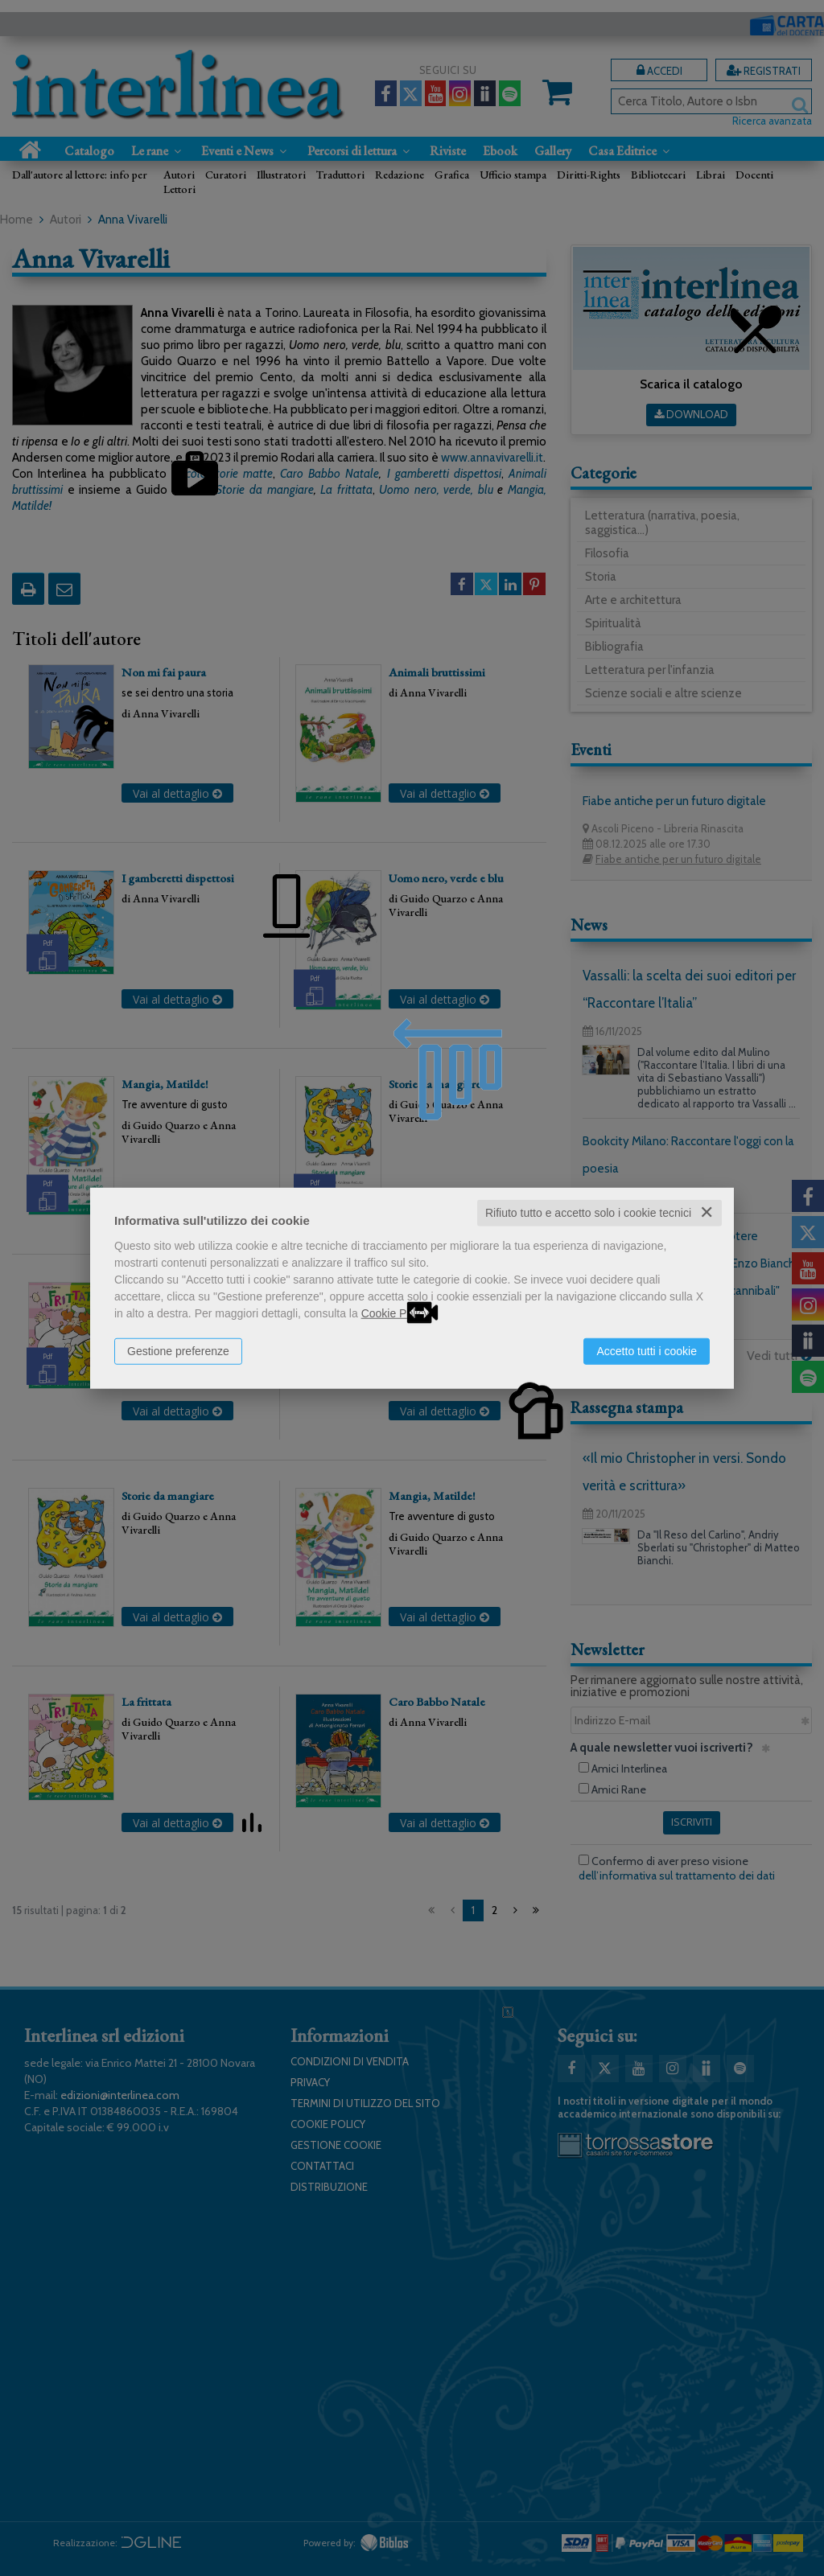 This screenshot has height=2576, width=824. Describe the element at coordinates (508, 2012) in the screenshot. I see `view more information or details` at that location.